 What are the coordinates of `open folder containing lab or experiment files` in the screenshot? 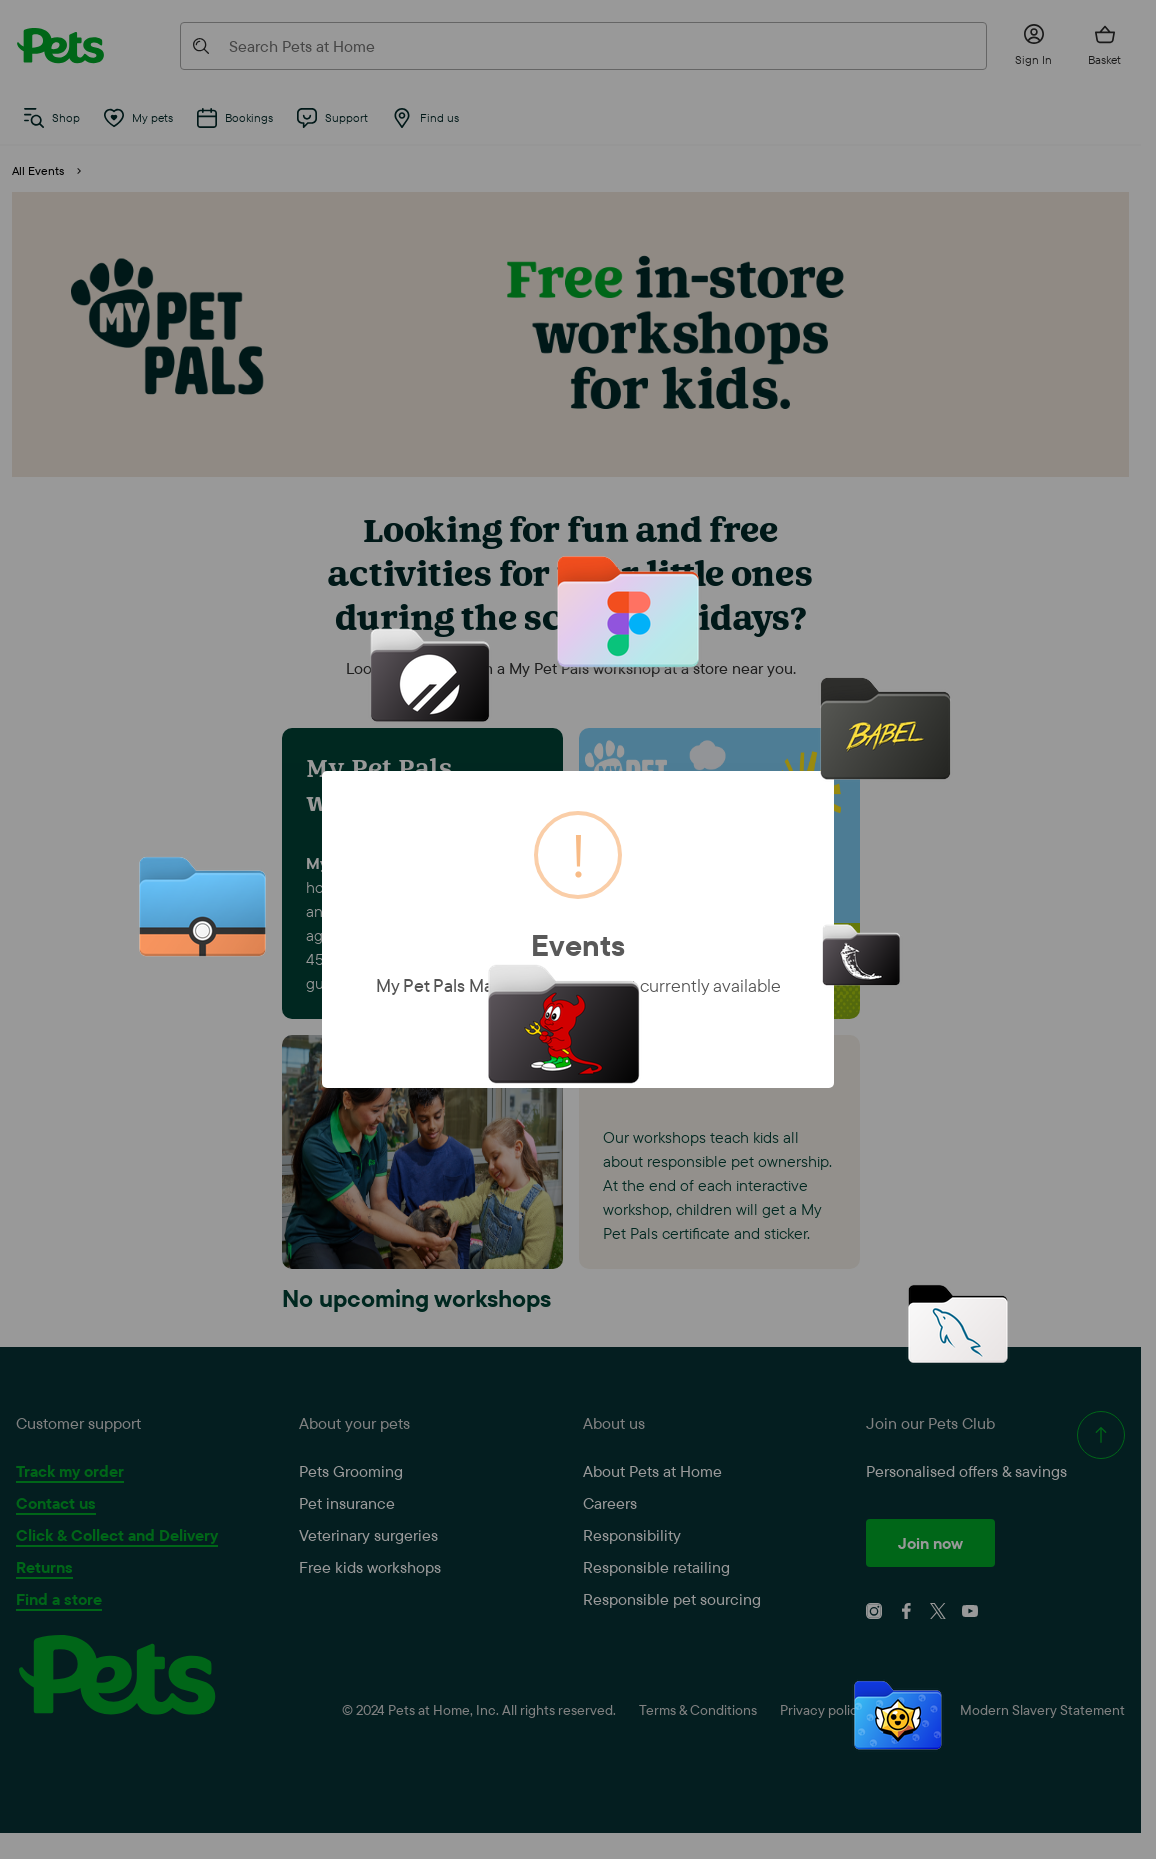 It's located at (861, 957).